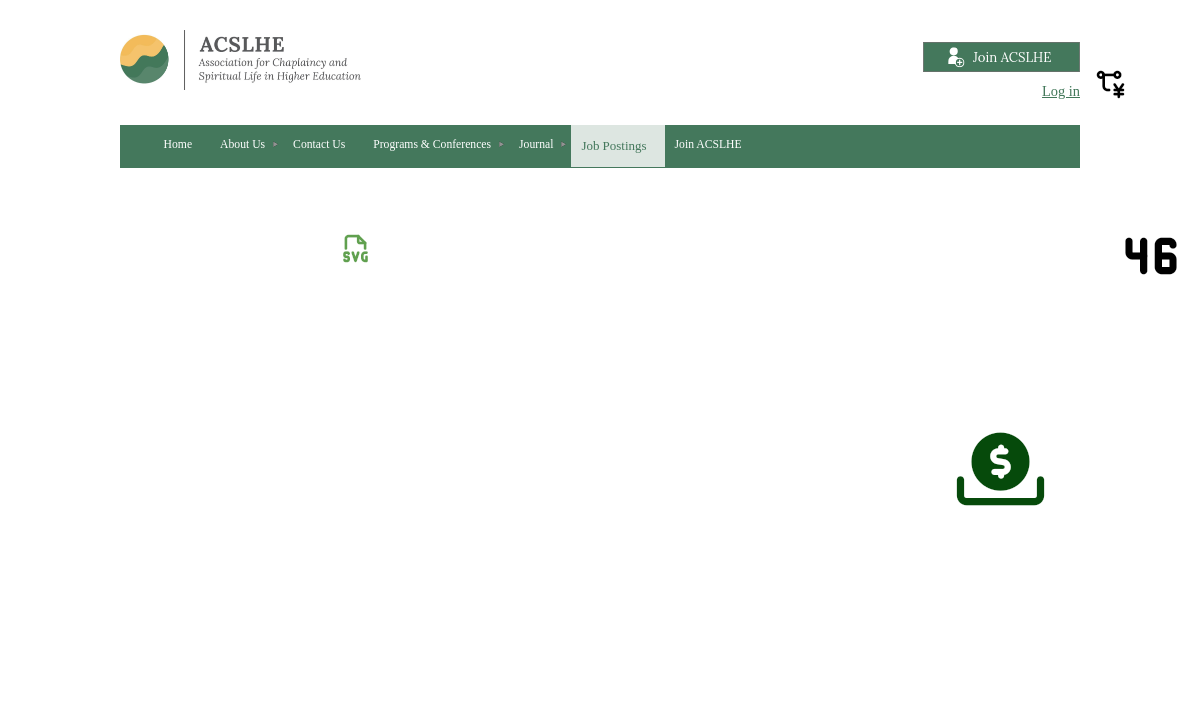 The width and height of the screenshot is (1200, 720). I want to click on indicates an SVG file type, so click(355, 248).